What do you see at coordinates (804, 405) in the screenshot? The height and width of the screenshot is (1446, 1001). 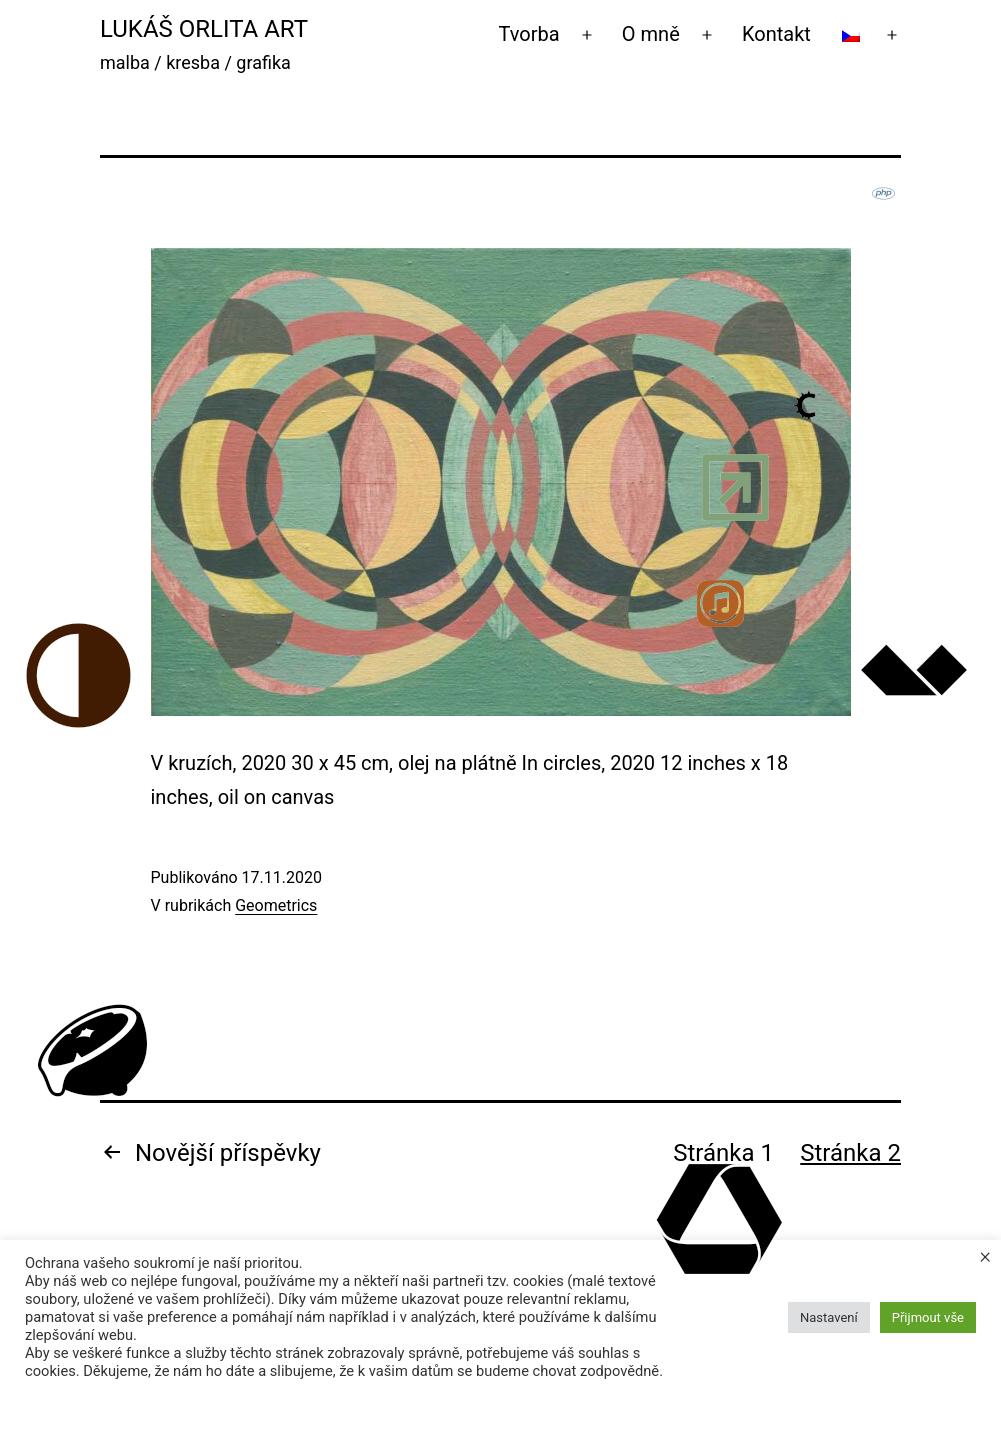 I see `open stencyl game development software` at bounding box center [804, 405].